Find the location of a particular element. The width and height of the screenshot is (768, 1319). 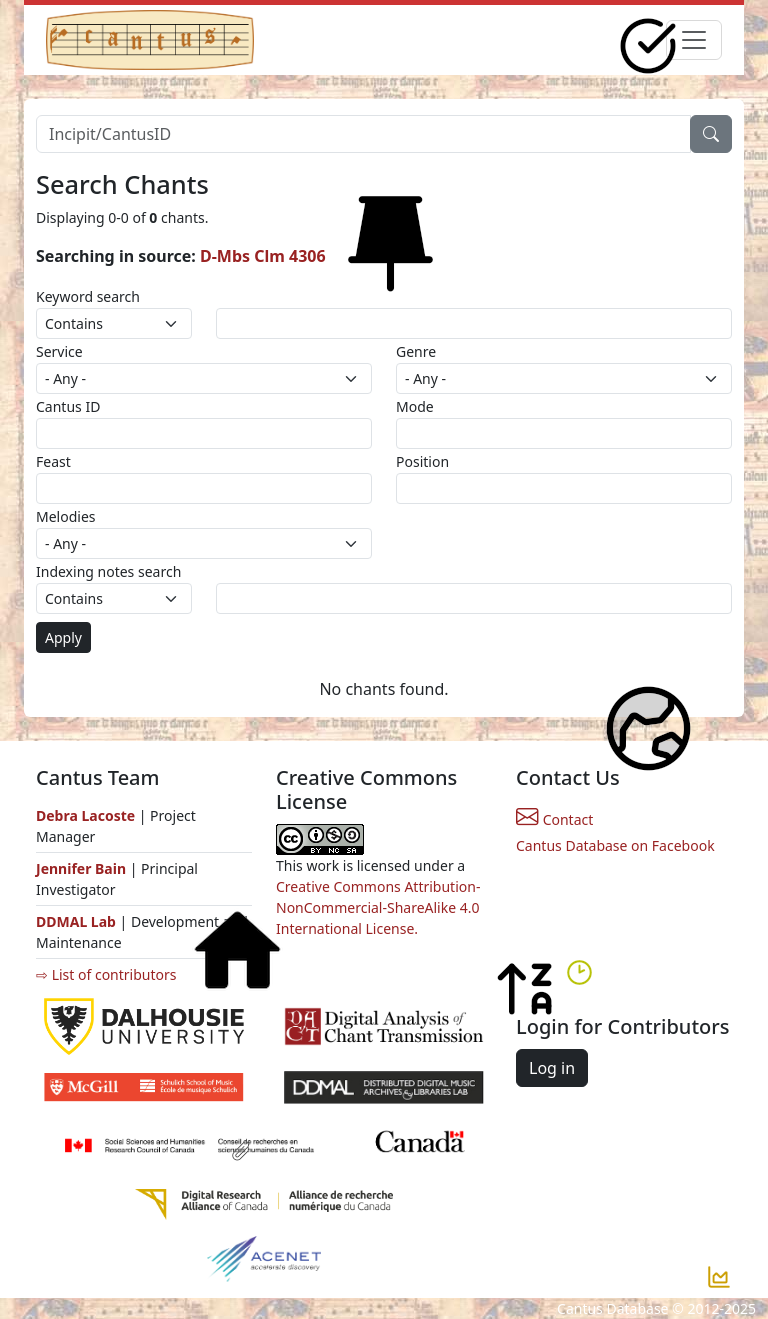

view area chart analytics is located at coordinates (719, 1277).